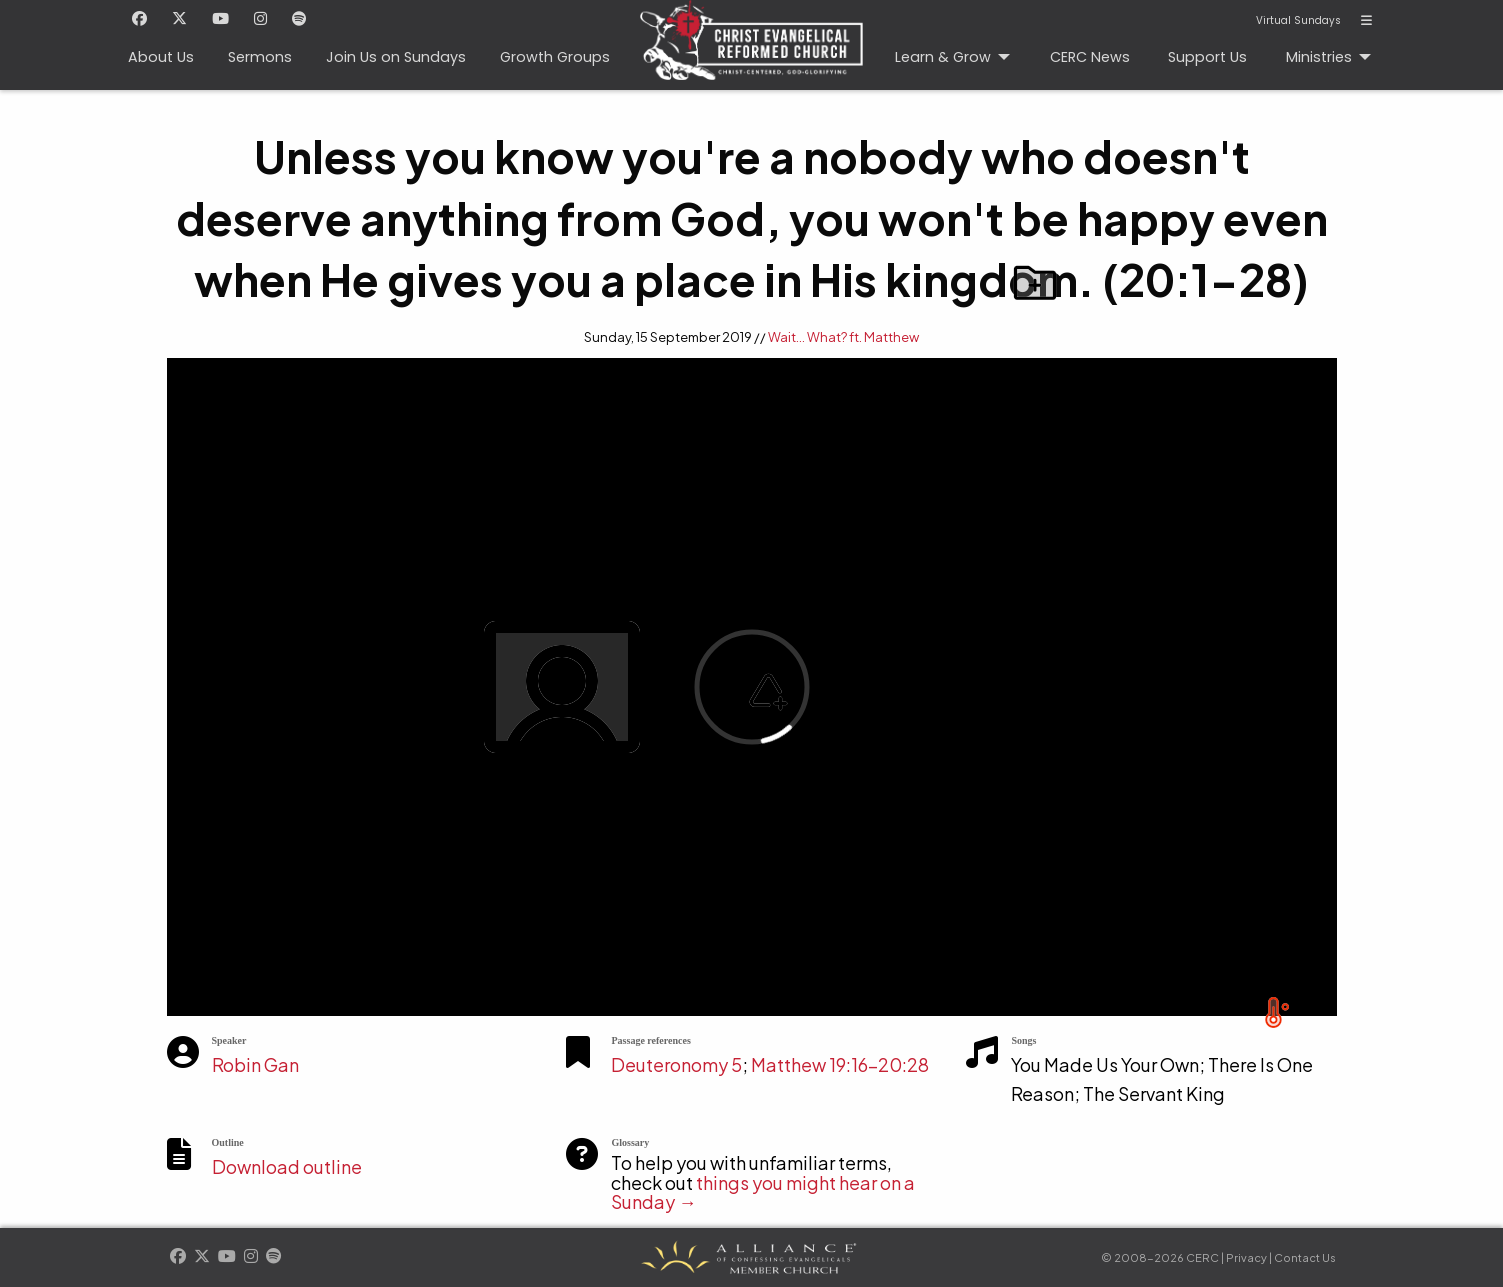 This screenshot has width=1503, height=1287. What do you see at coordinates (768, 691) in the screenshot?
I see `add a new warning or alert` at bounding box center [768, 691].